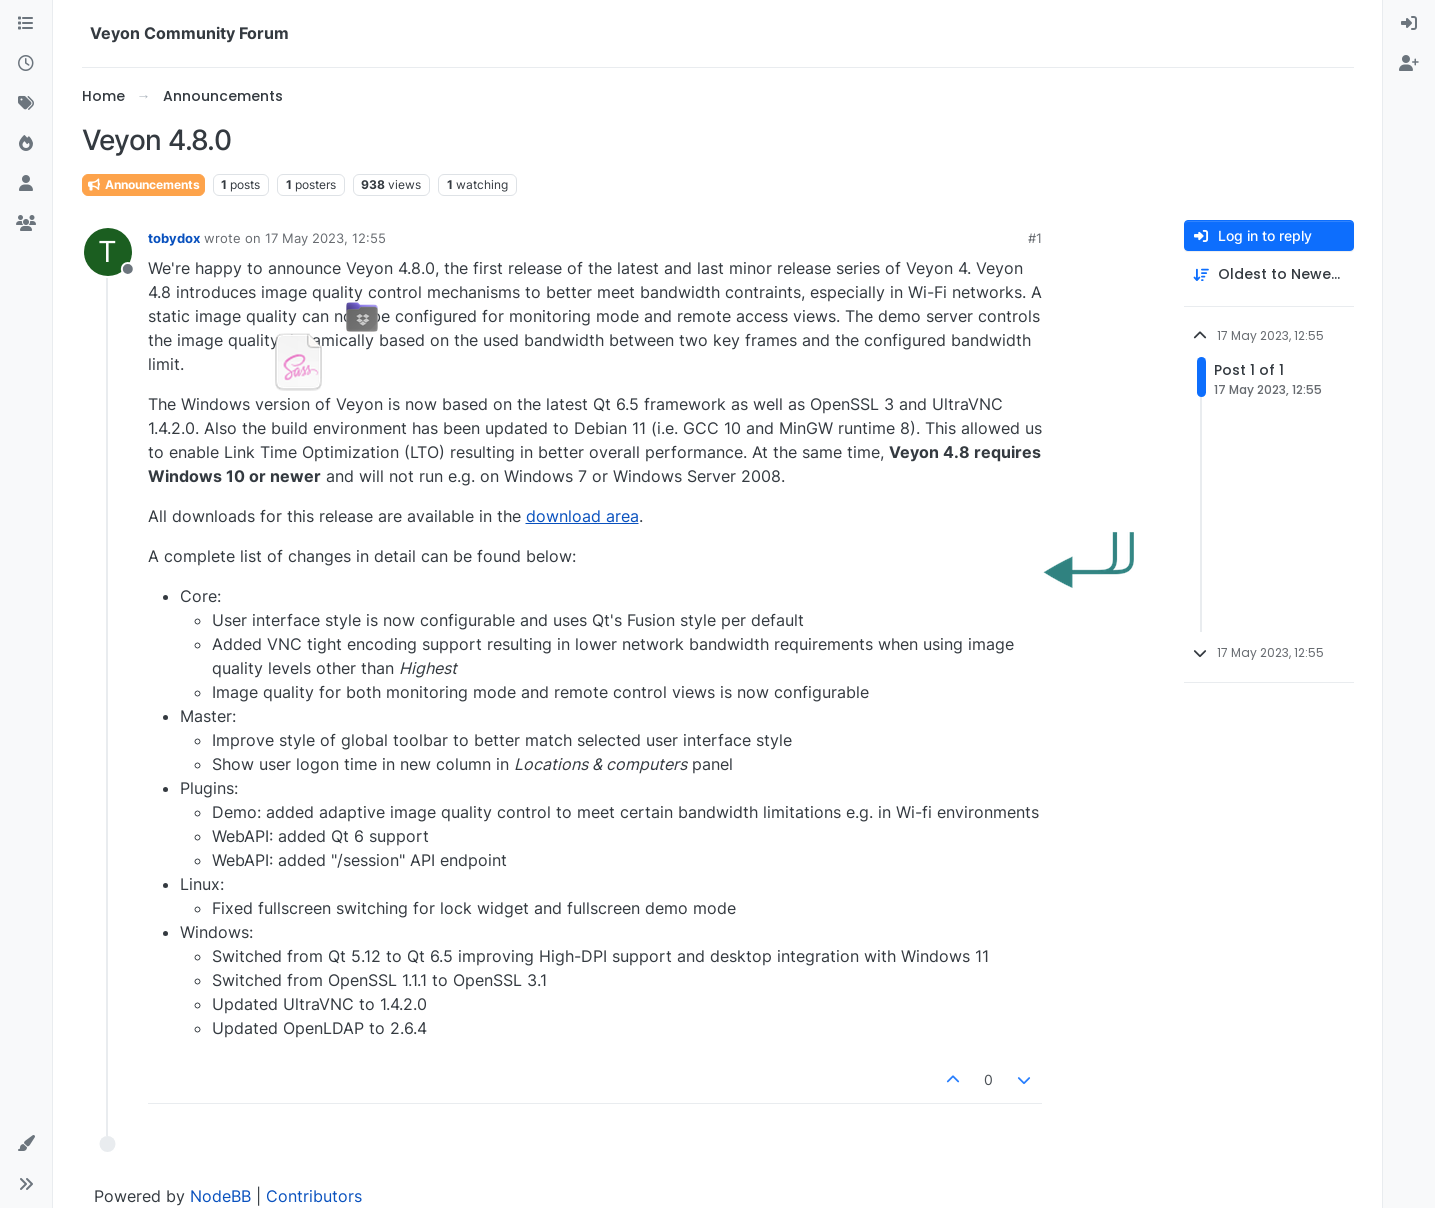  I want to click on open your Dropbox synced folder, so click(362, 317).